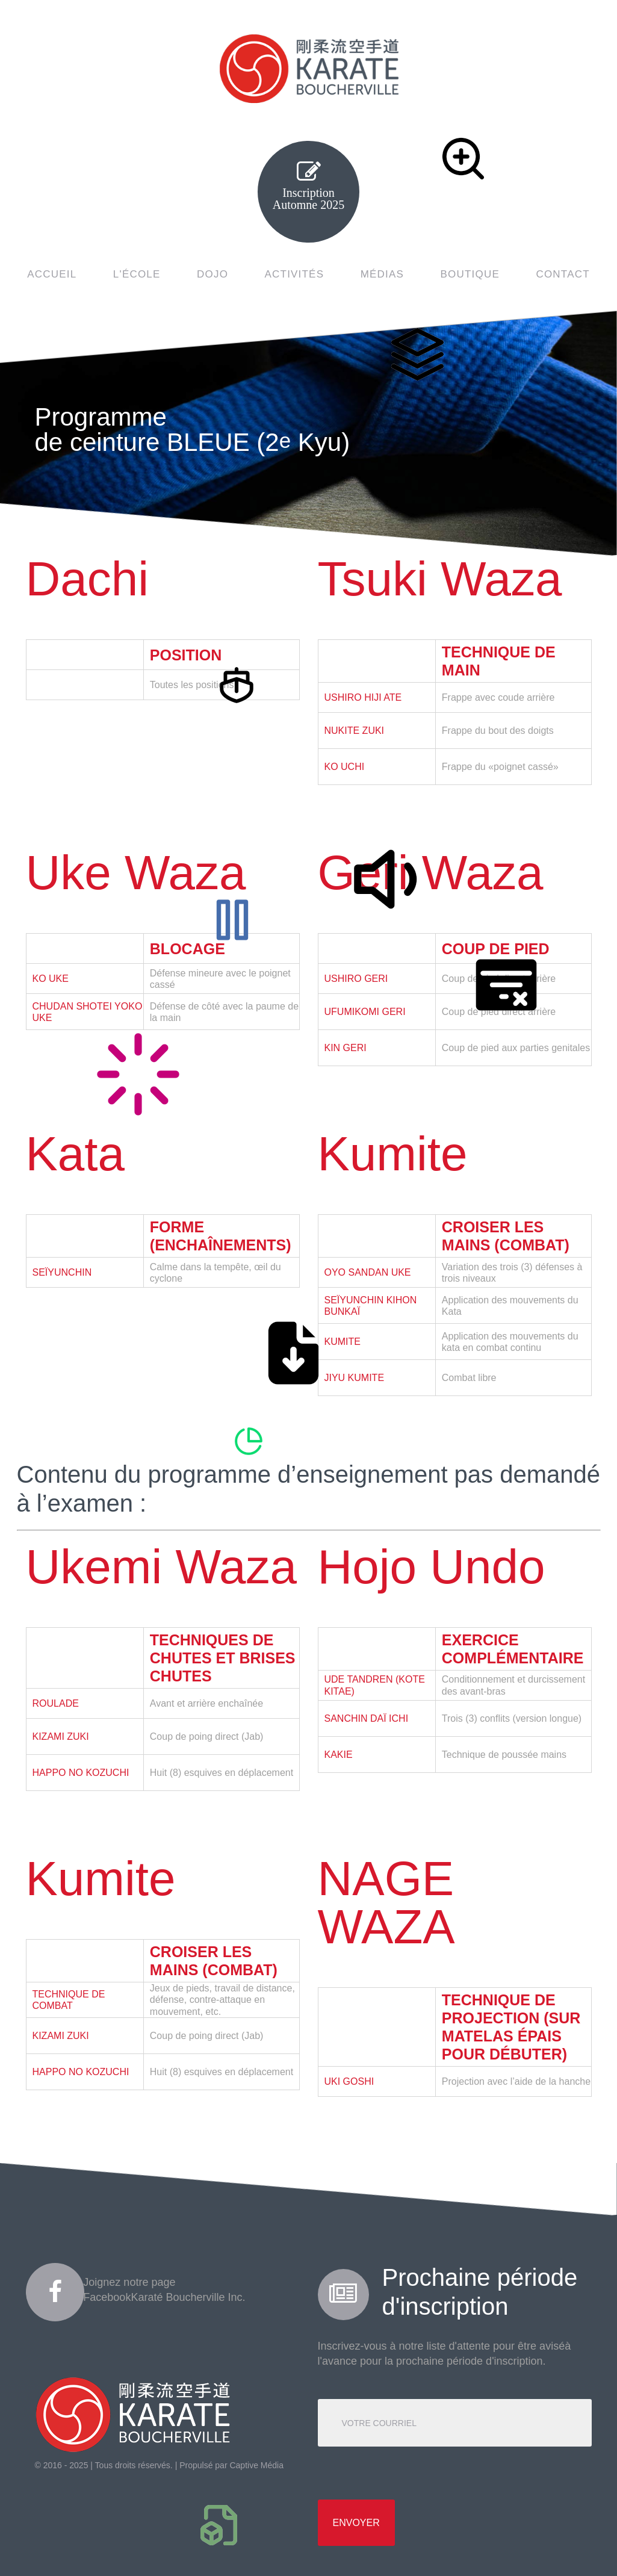  I want to click on view 3d model file, so click(220, 2525).